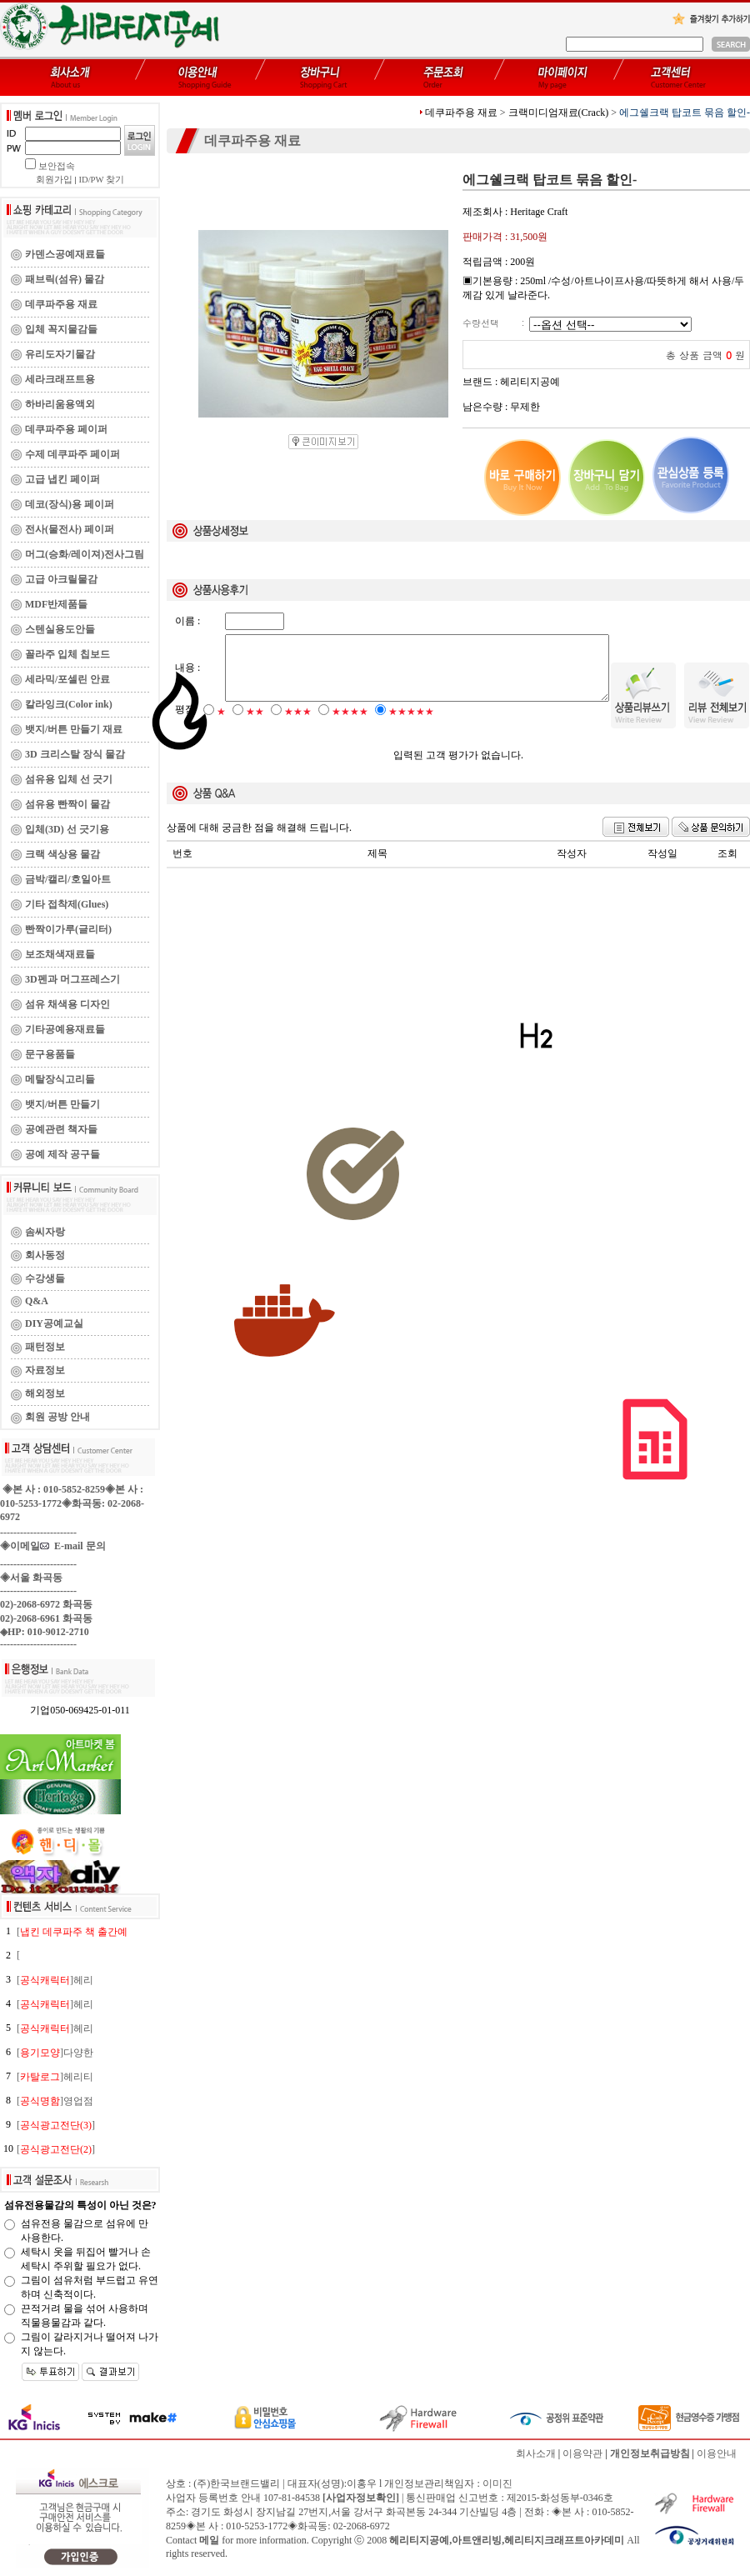  What do you see at coordinates (536, 1035) in the screenshot?
I see `format text as heading level 2` at bounding box center [536, 1035].